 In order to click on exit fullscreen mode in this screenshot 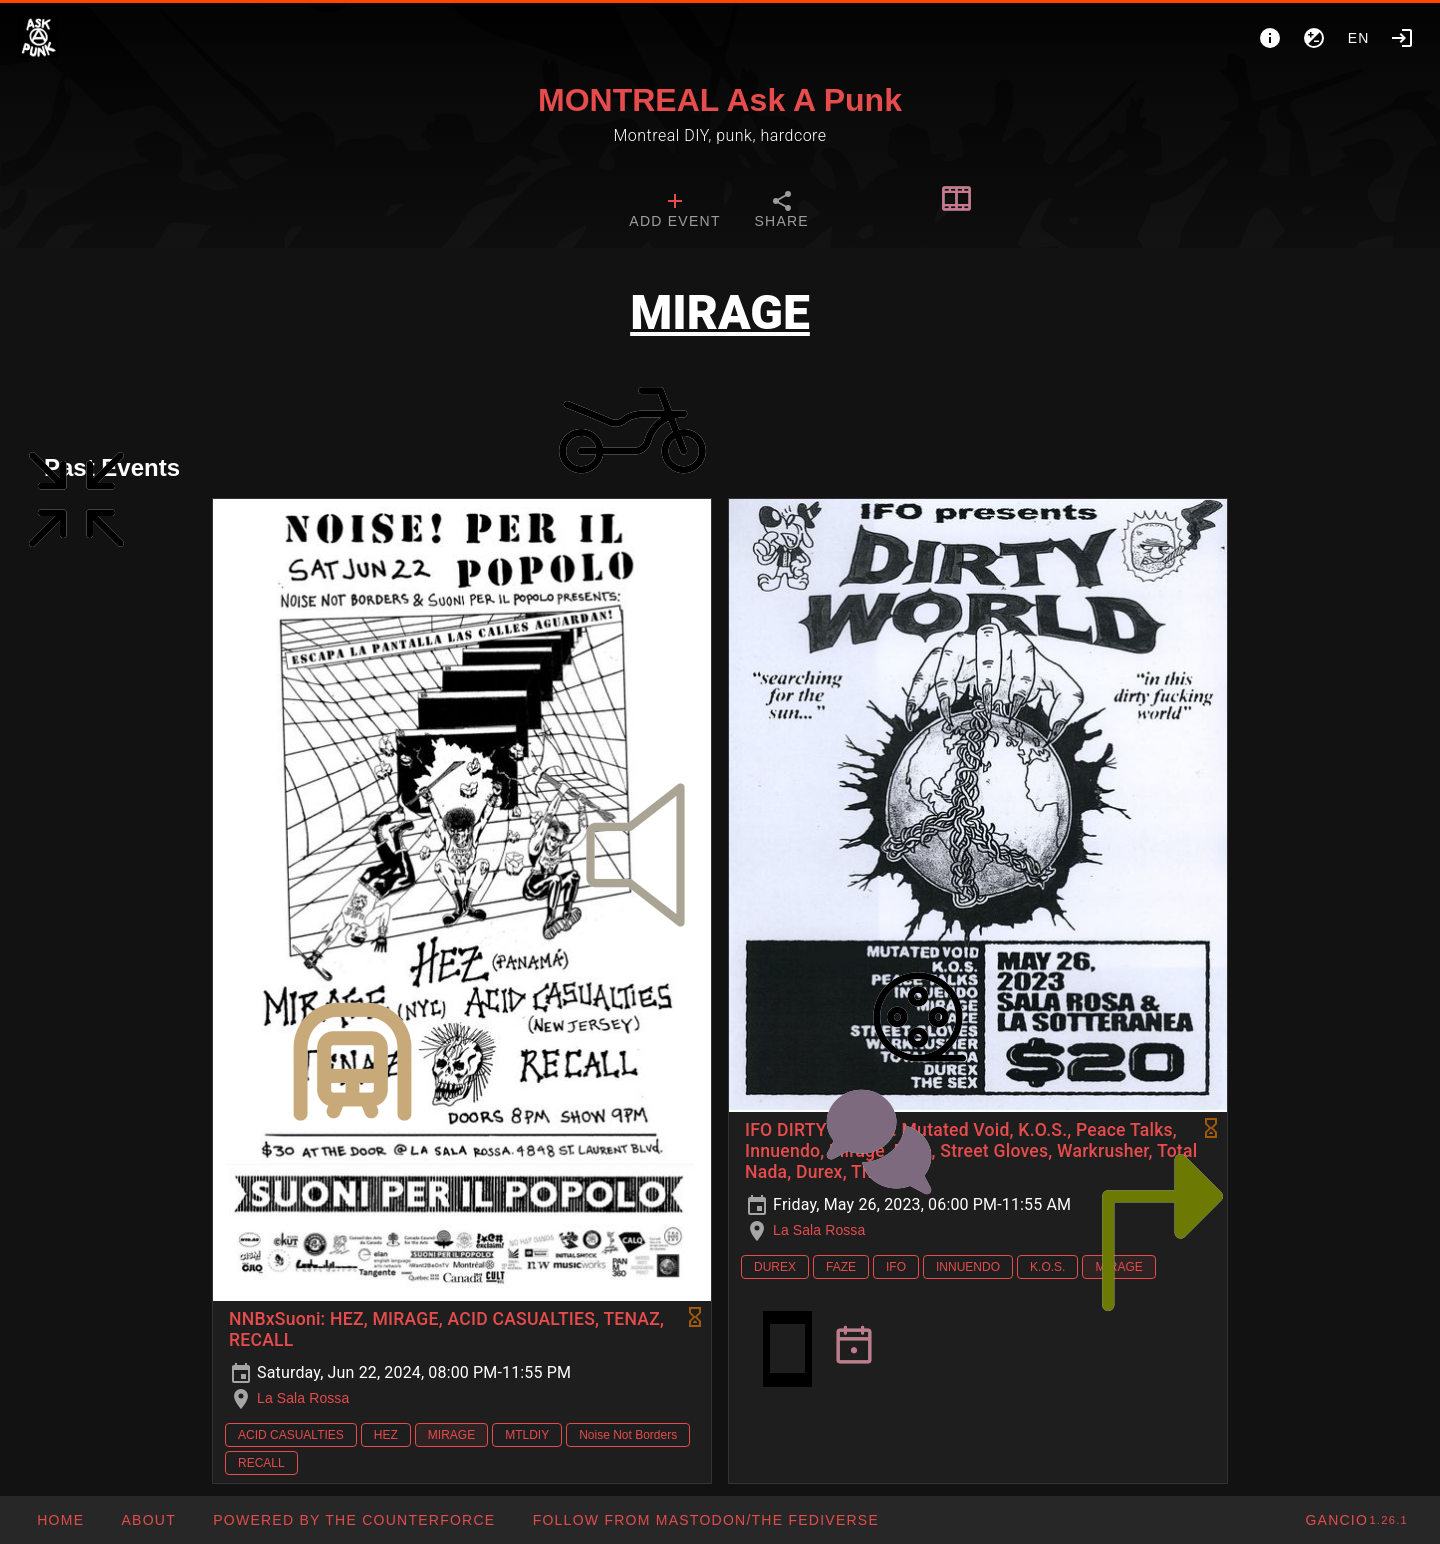, I will do `click(76, 499)`.